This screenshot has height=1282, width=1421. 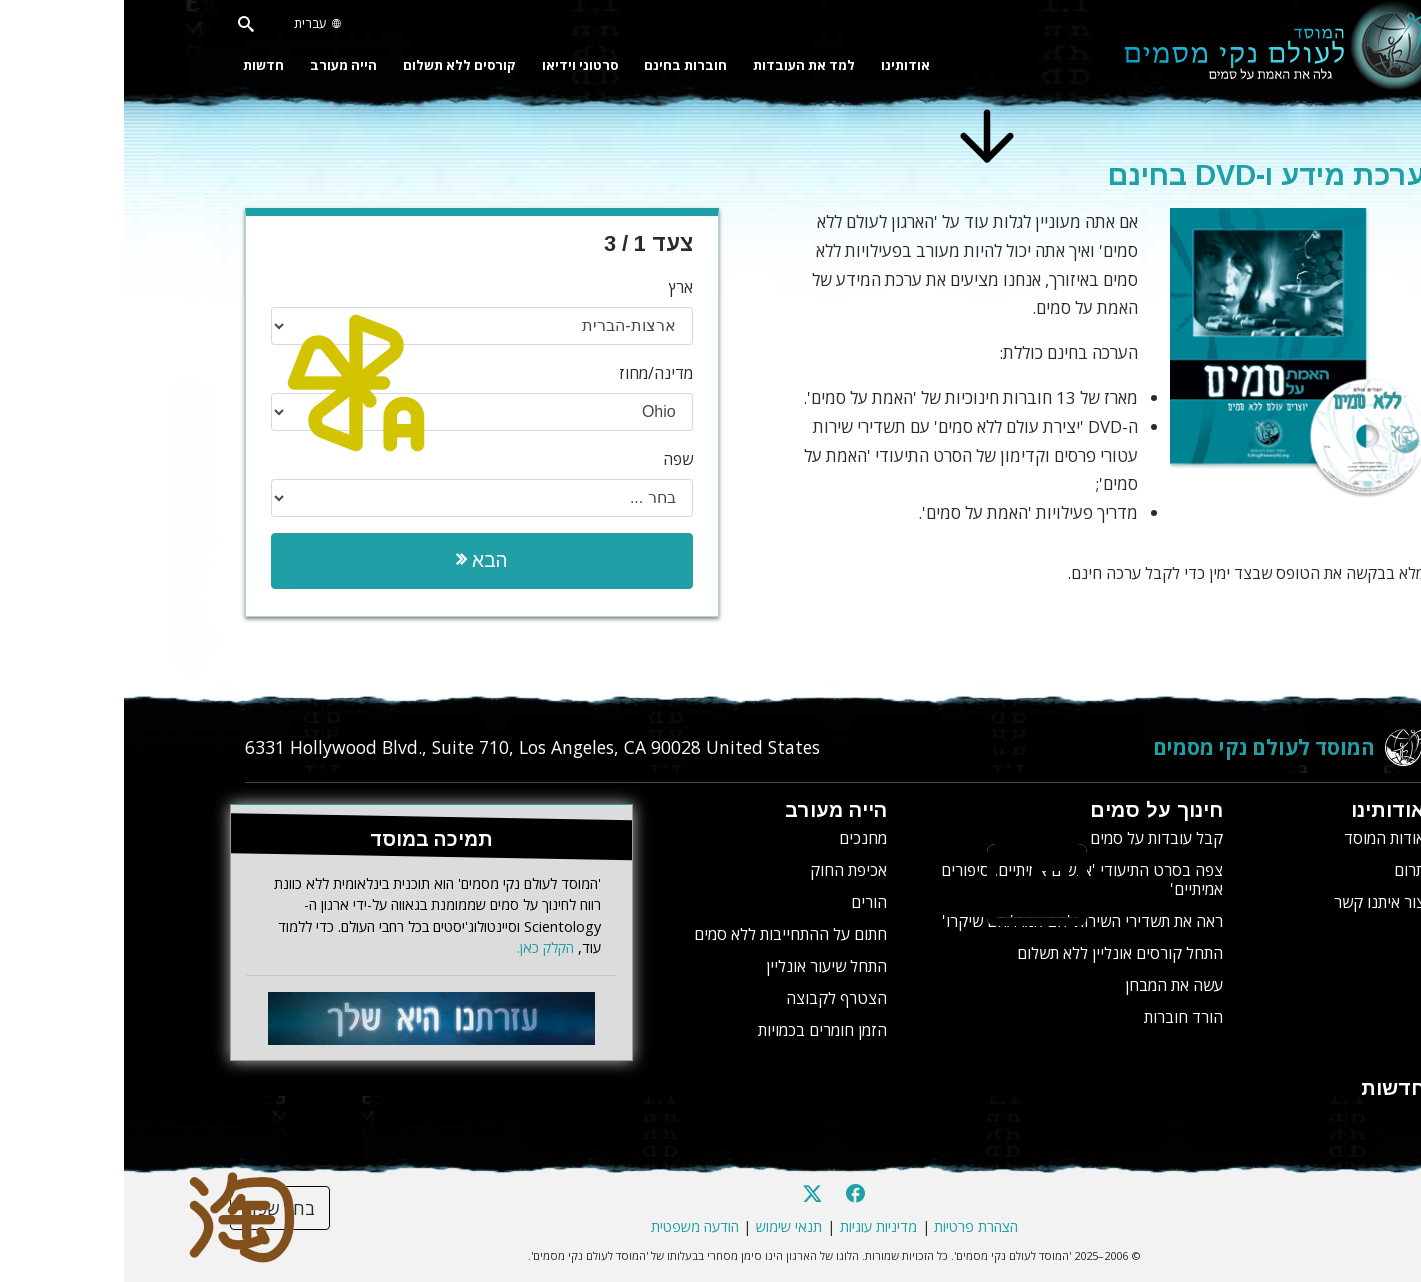 What do you see at coordinates (987, 136) in the screenshot?
I see `download a file or content` at bounding box center [987, 136].